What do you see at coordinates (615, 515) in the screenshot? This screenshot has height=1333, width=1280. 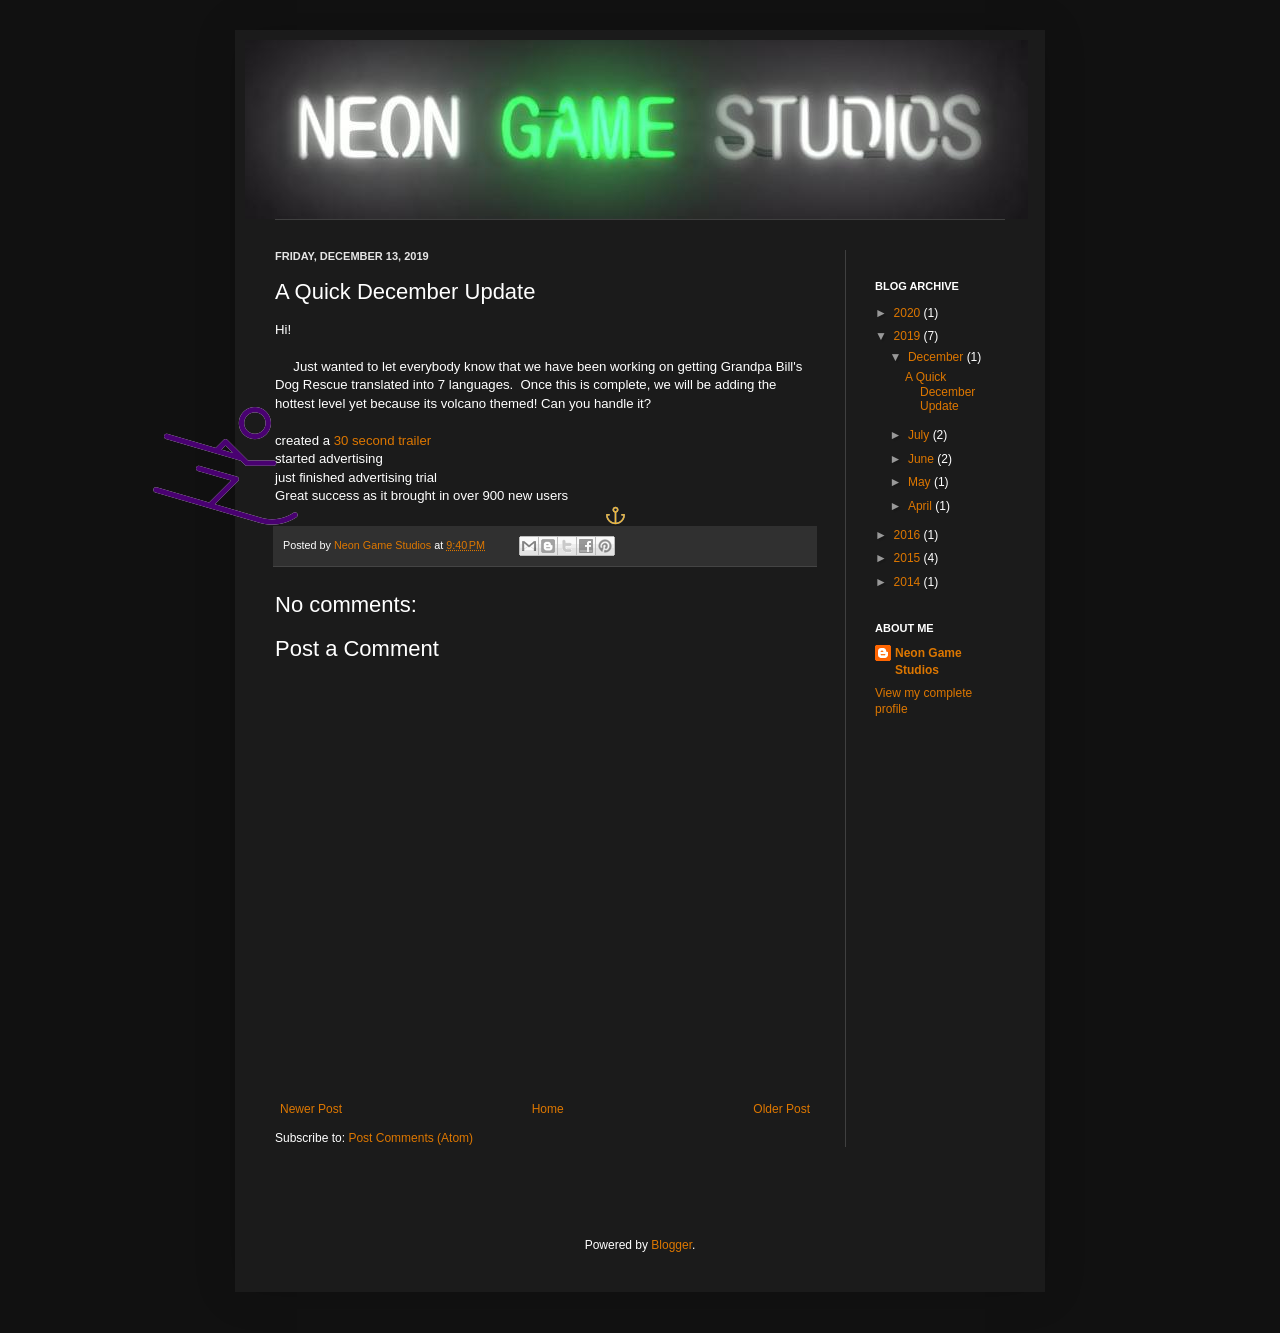 I see `anchor link to a fixed section on a page` at bounding box center [615, 515].